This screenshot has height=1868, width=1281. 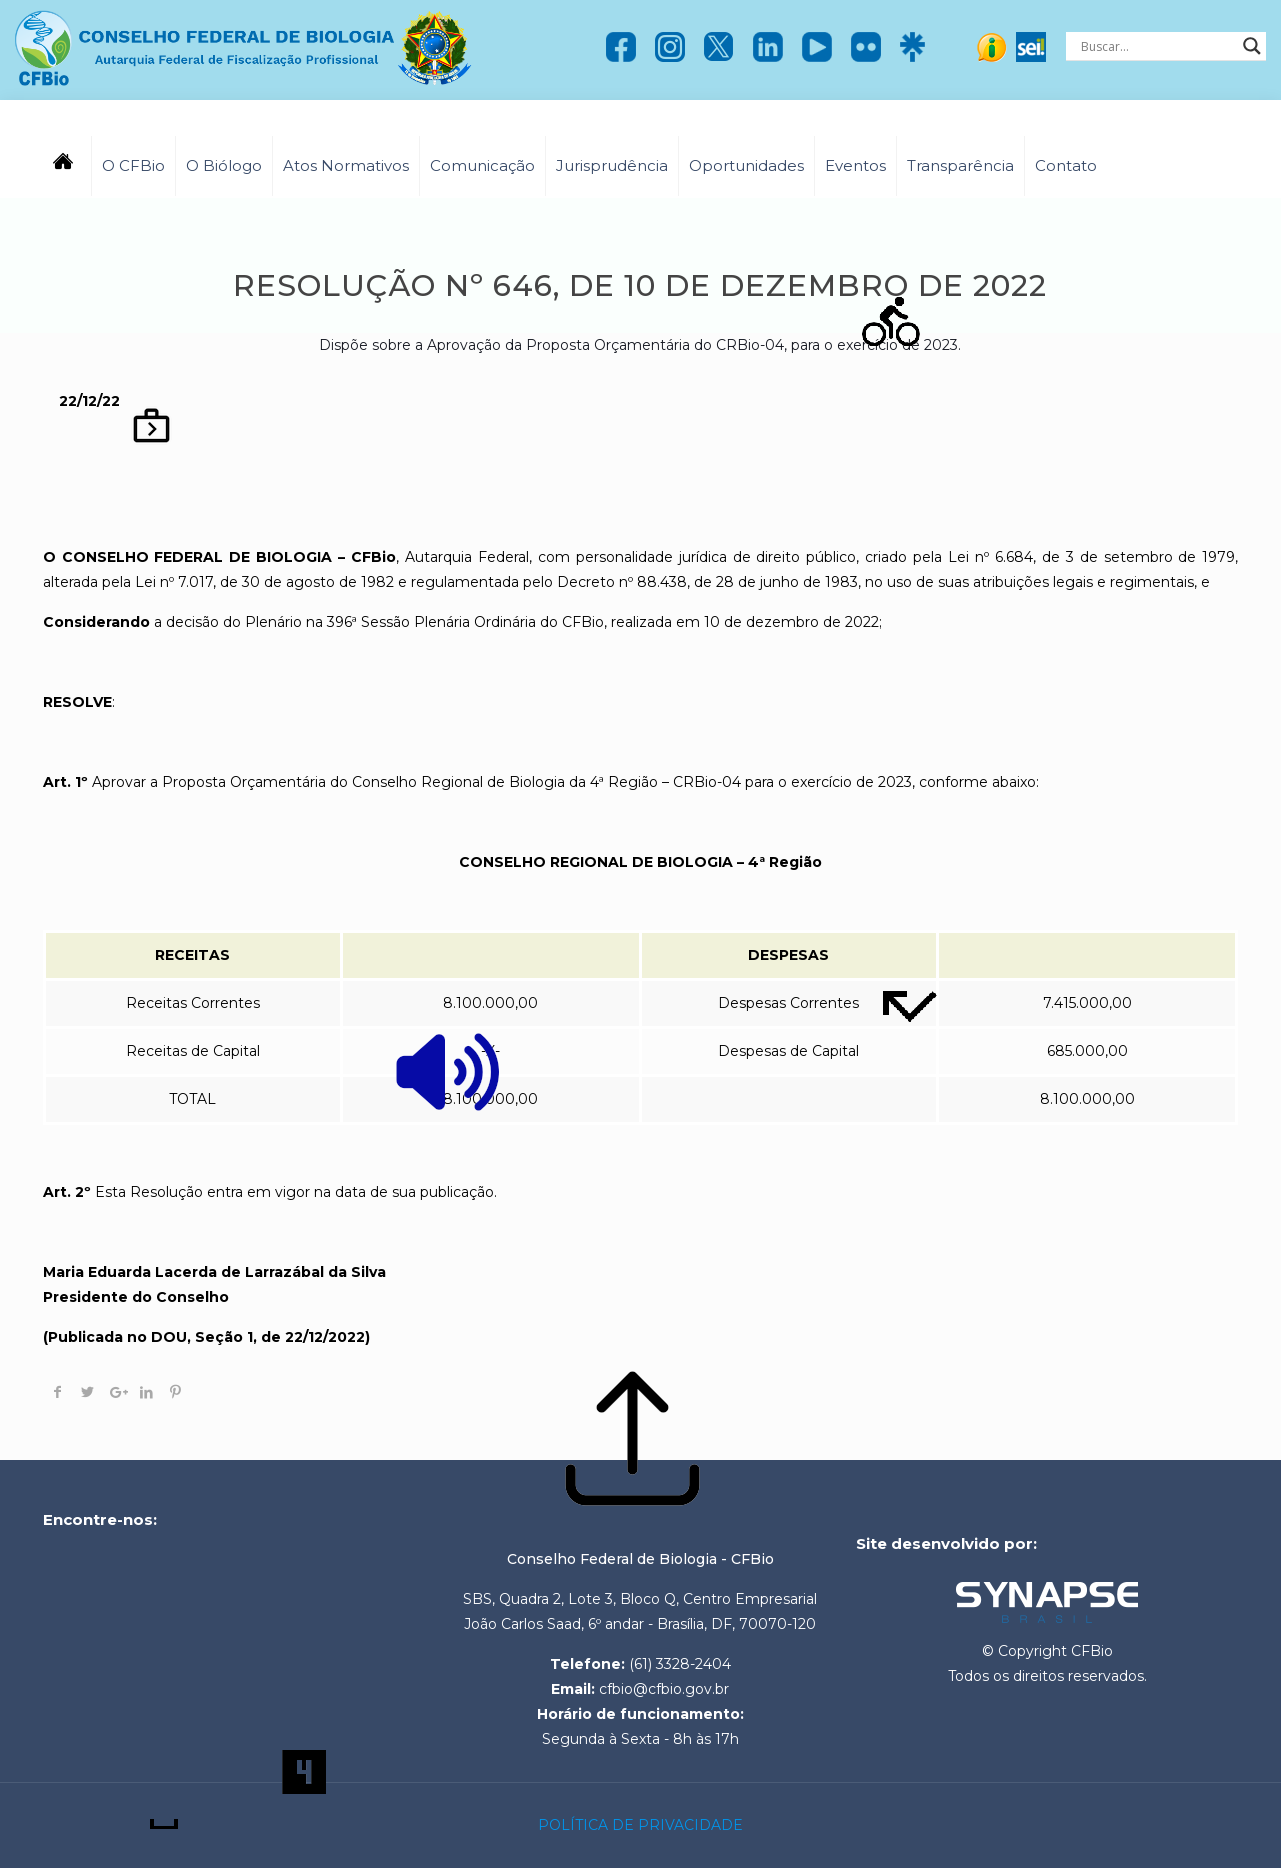 I want to click on schedule task for next week, so click(x=151, y=424).